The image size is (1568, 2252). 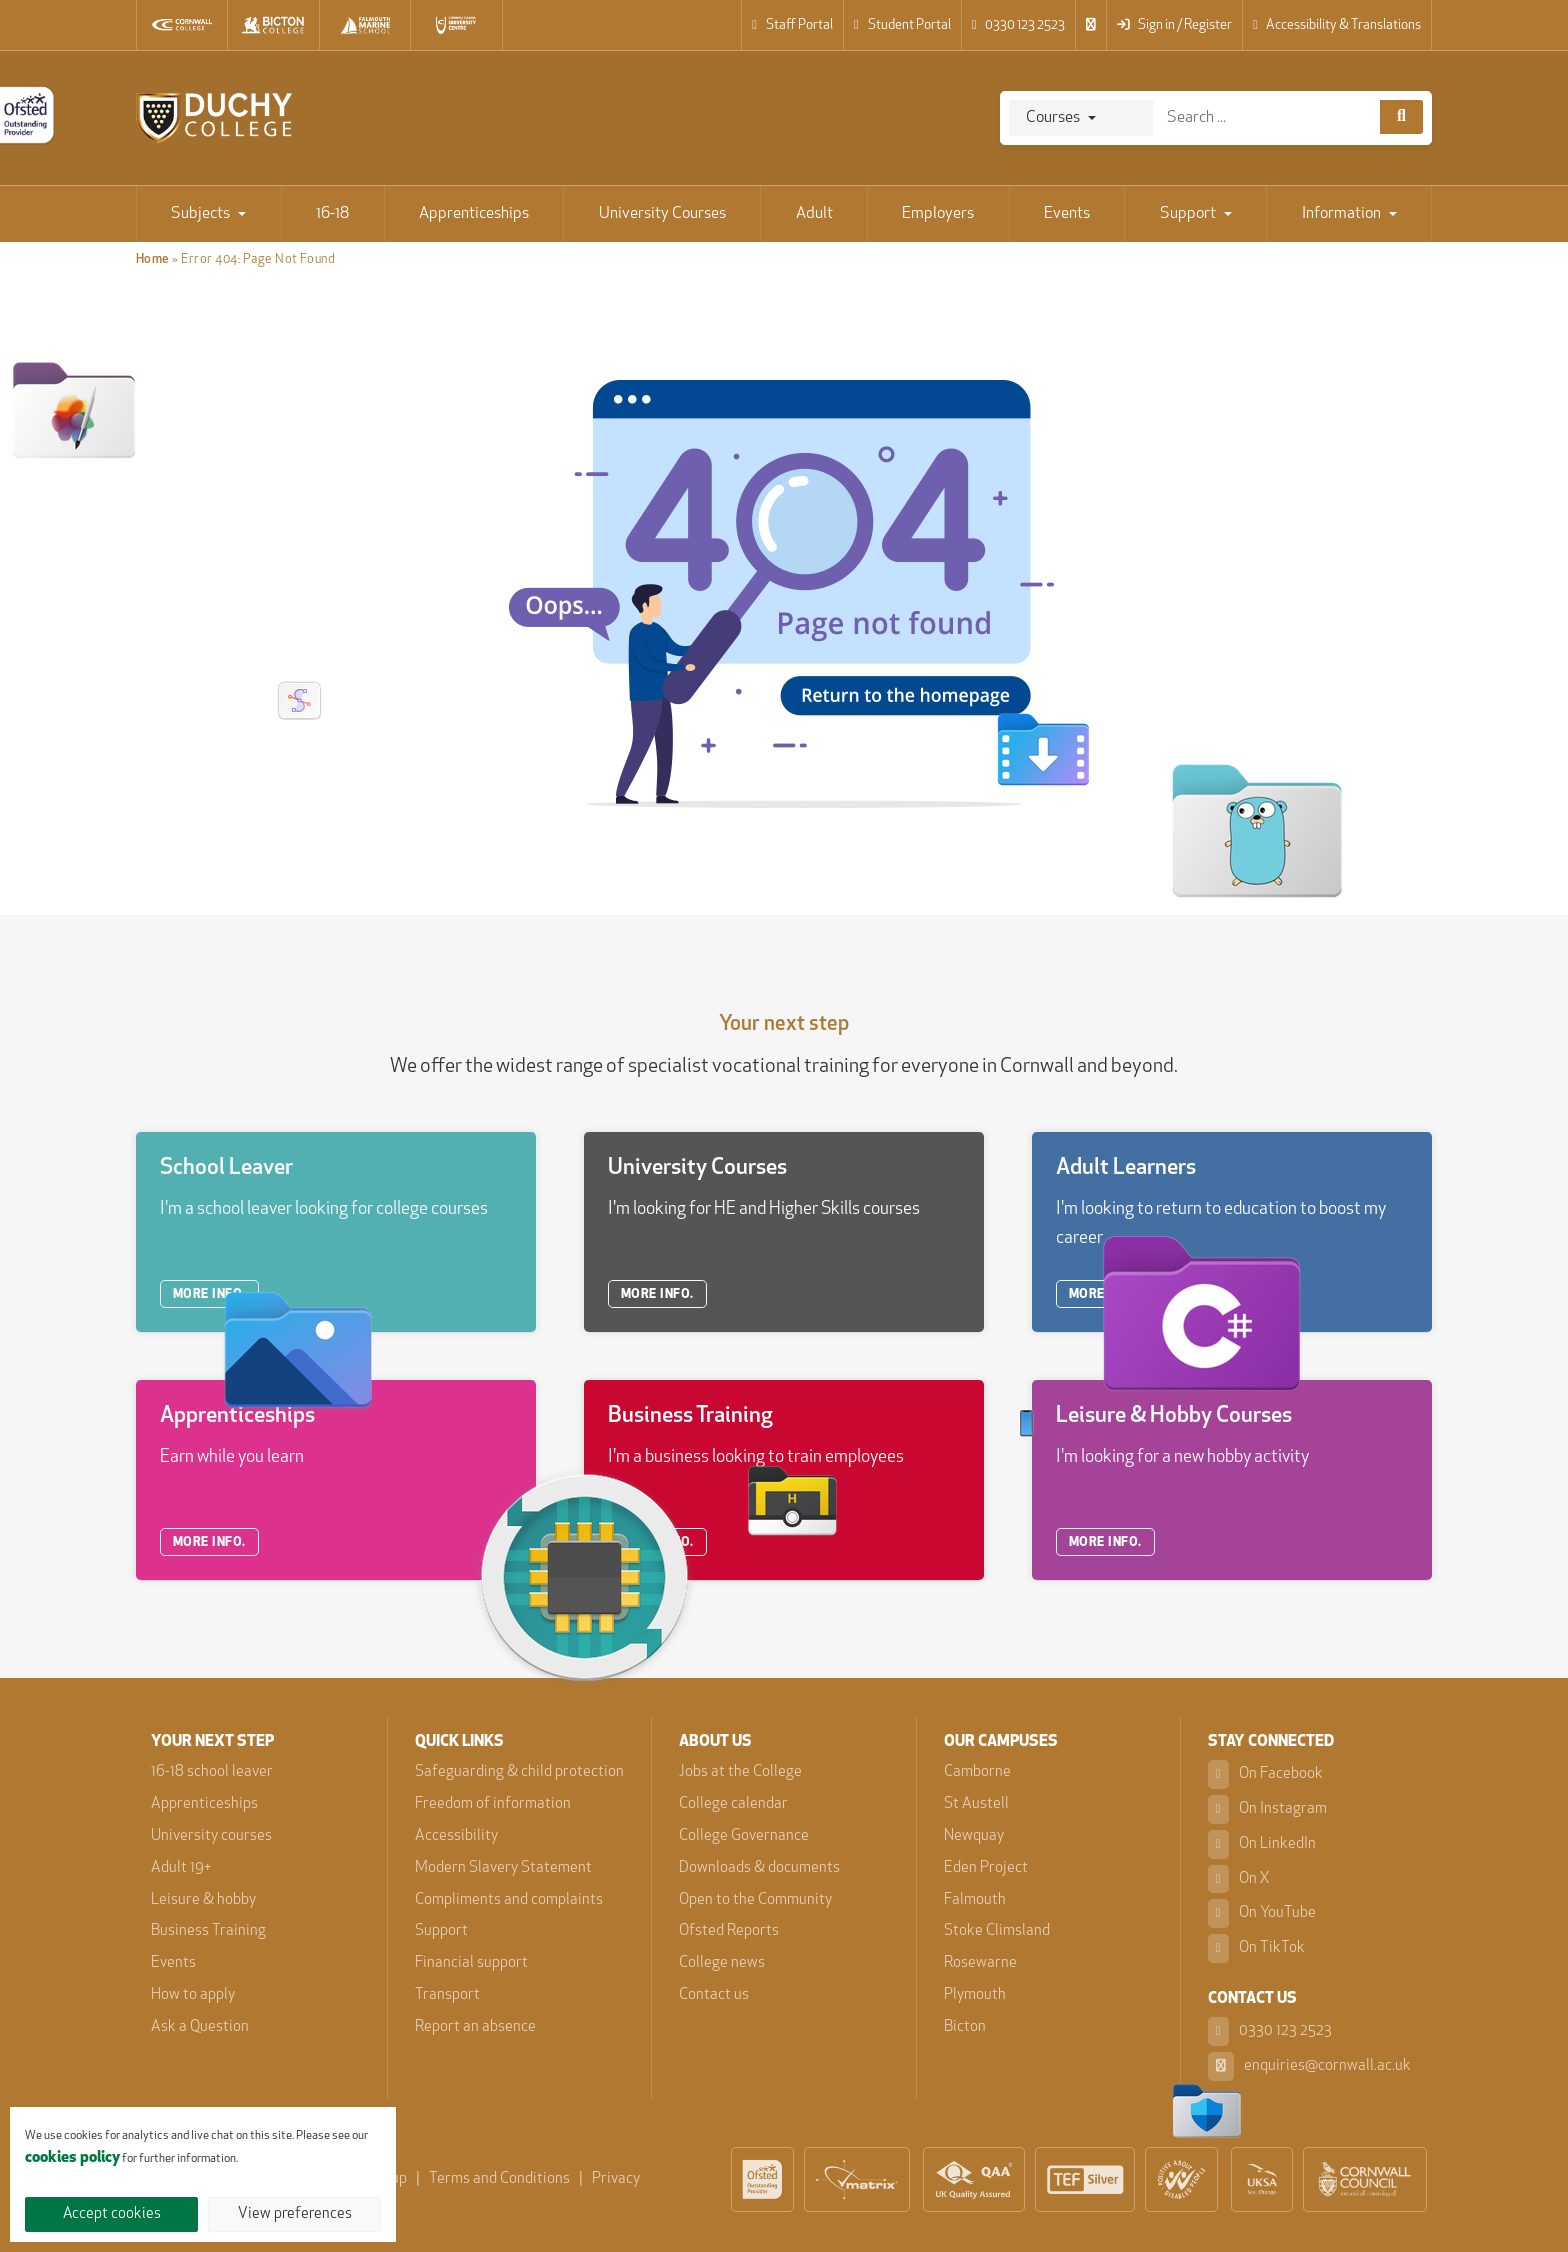 What do you see at coordinates (1026, 1423) in the screenshot?
I see `iPhone XR device icon` at bounding box center [1026, 1423].